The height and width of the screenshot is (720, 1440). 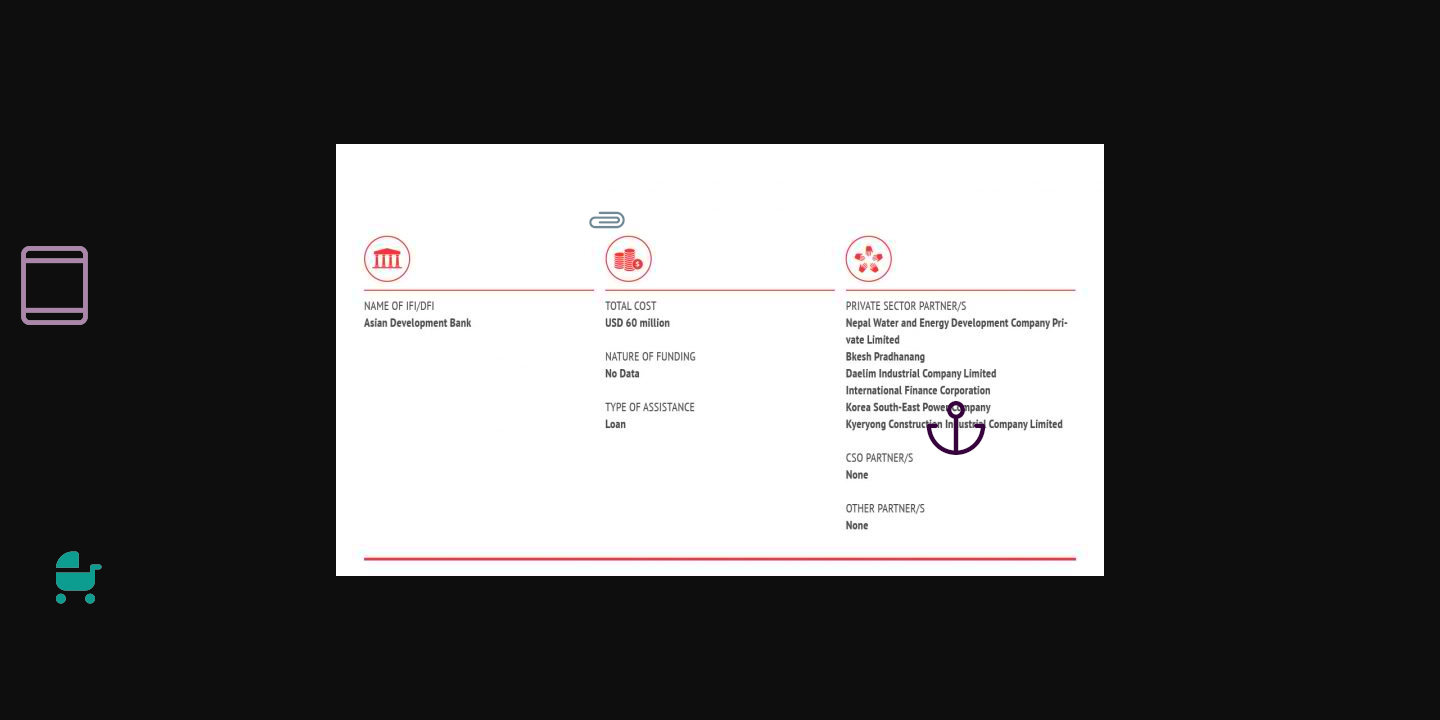 What do you see at coordinates (607, 220) in the screenshot?
I see `attach a file to your message` at bounding box center [607, 220].